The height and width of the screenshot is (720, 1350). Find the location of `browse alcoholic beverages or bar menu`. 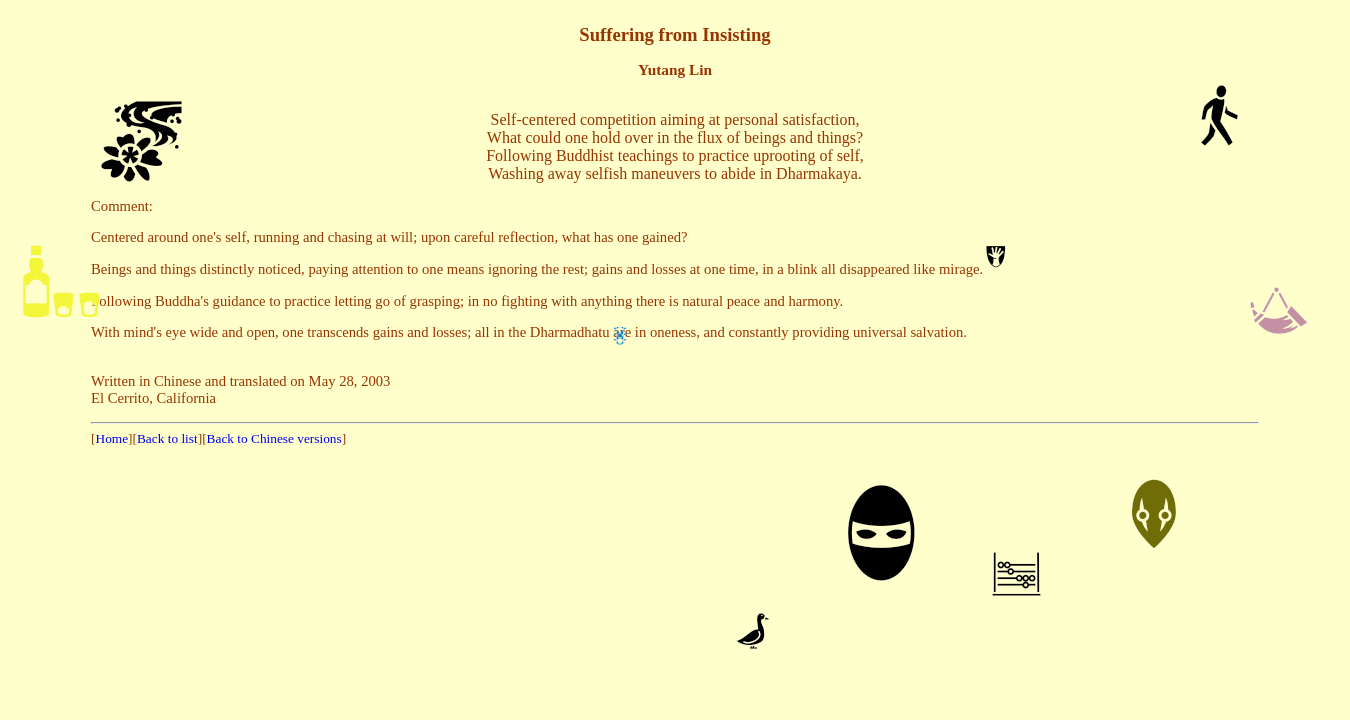

browse alcoholic beverages or bar menu is located at coordinates (61, 281).